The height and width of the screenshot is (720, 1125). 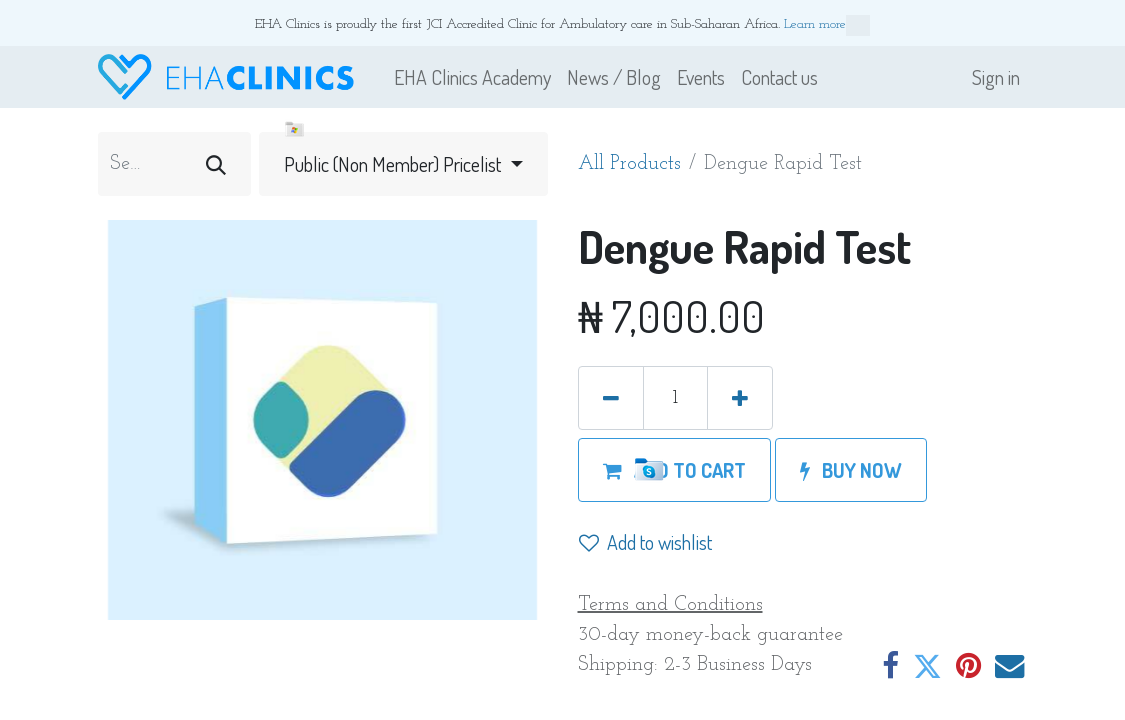 I want to click on open folder containing windows xp files or programs, so click(x=294, y=129).